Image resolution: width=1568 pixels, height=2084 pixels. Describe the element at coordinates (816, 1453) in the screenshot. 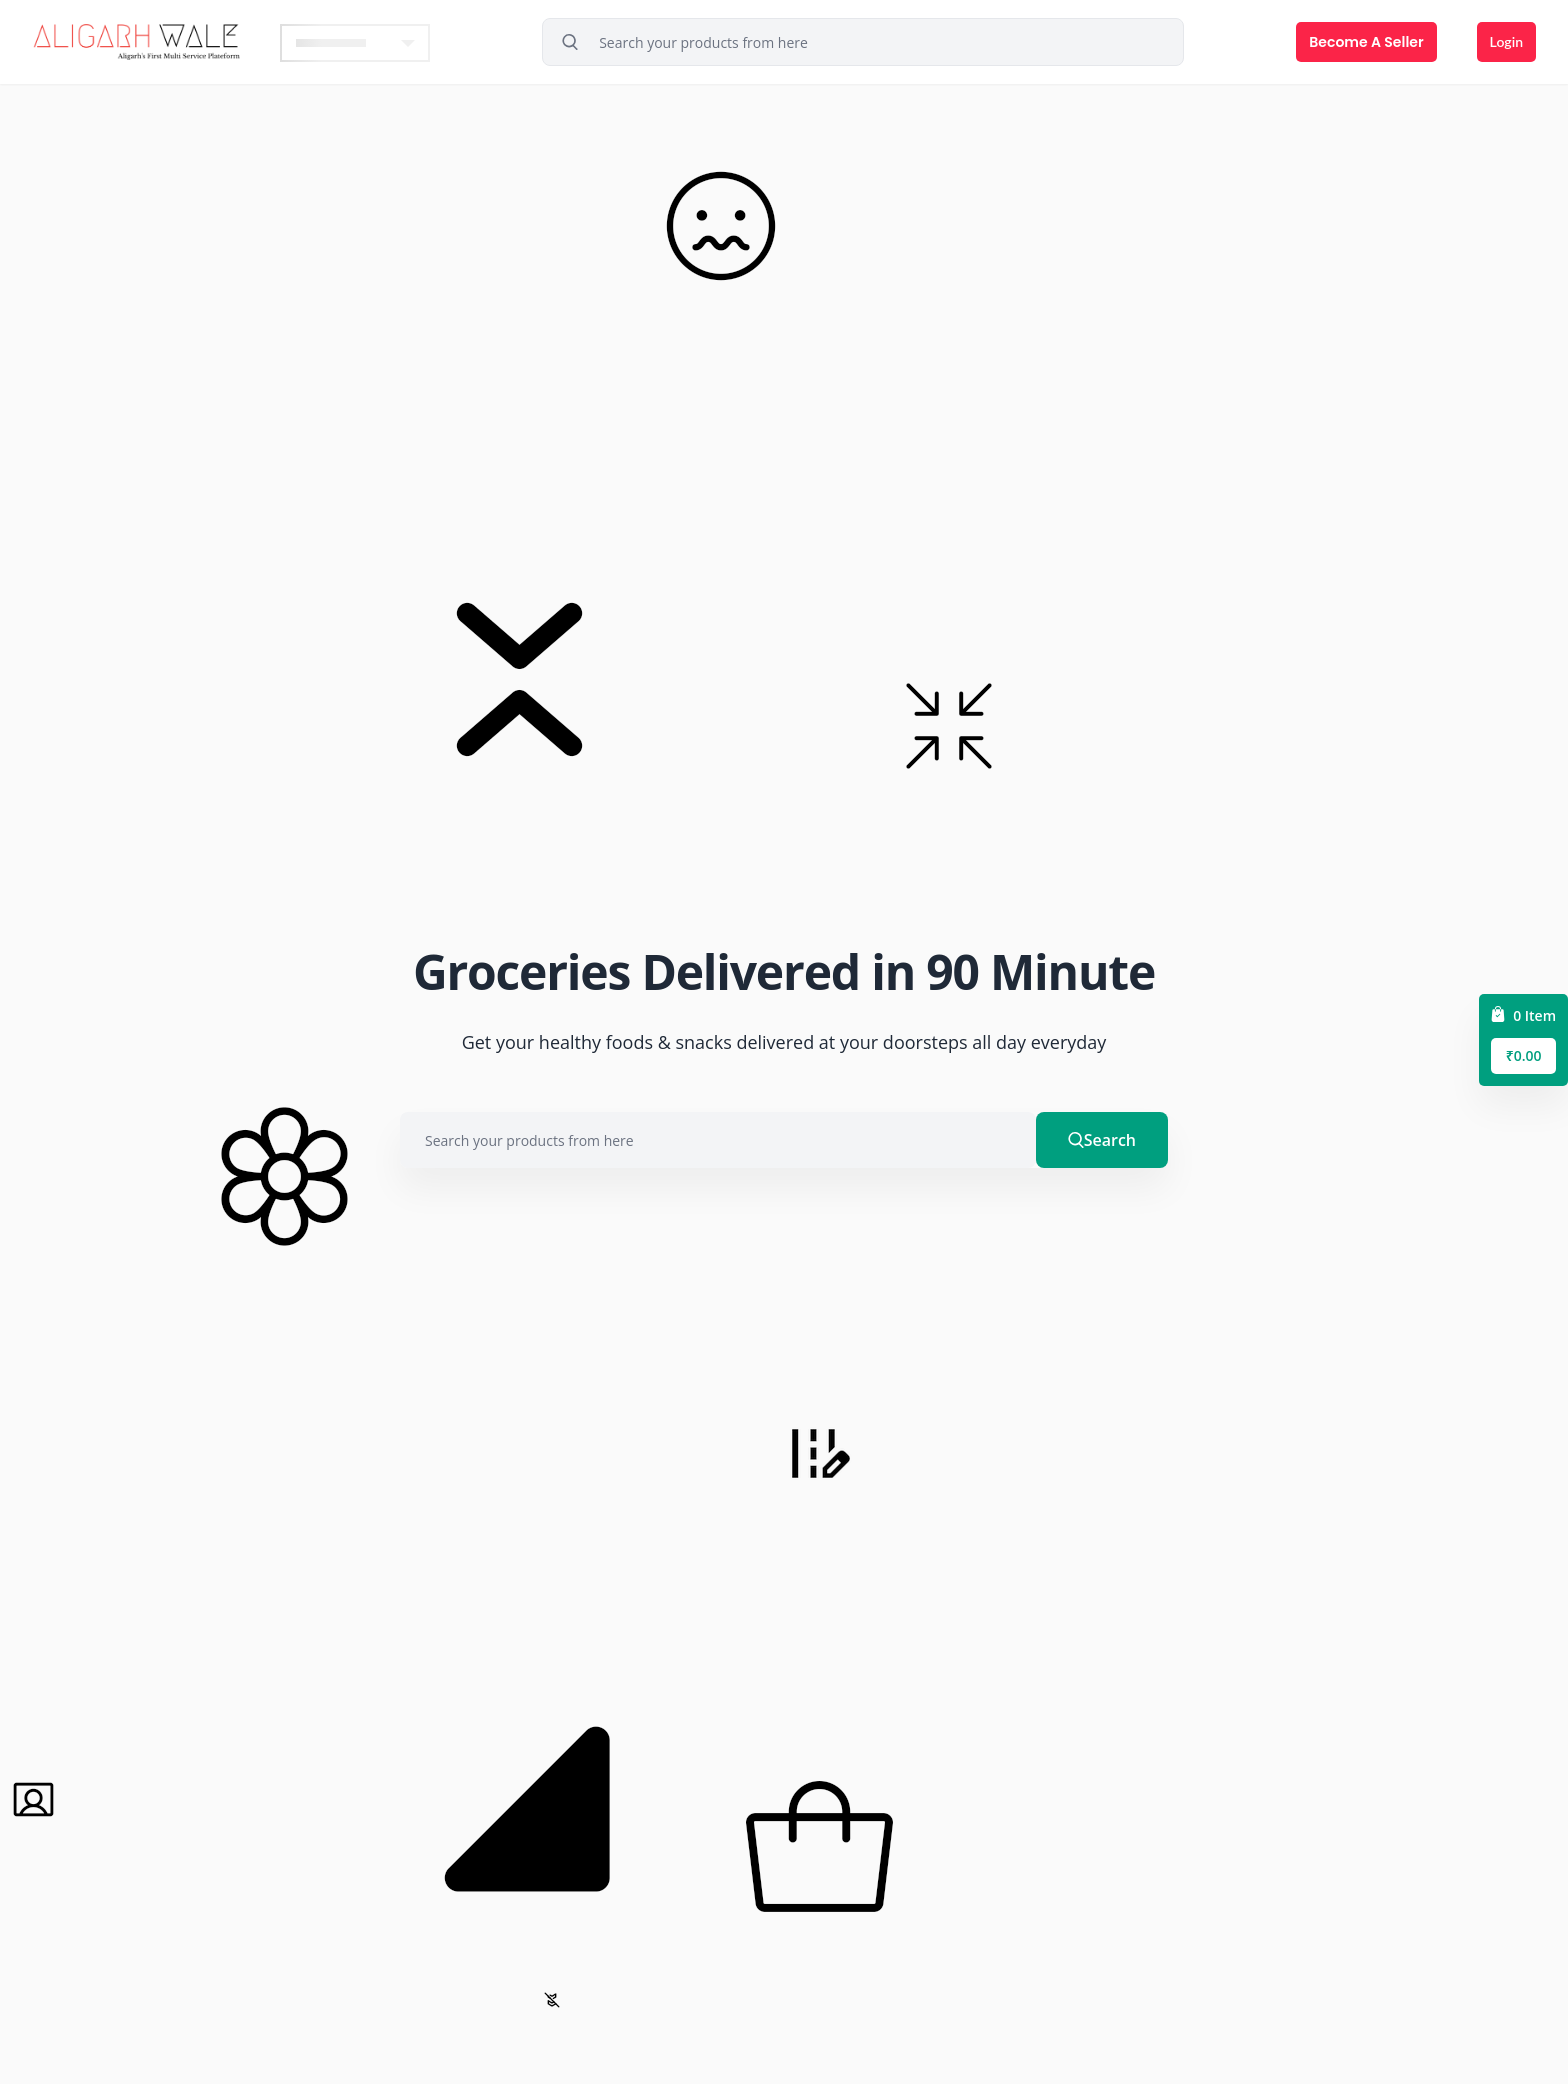

I see `edit road or route details` at that location.